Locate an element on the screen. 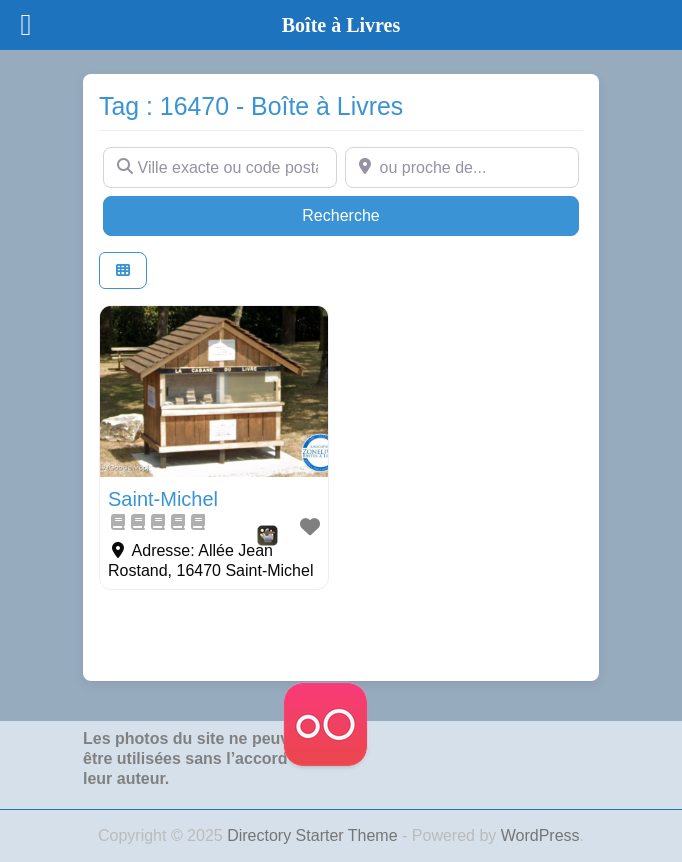 The image size is (682, 862). launch genymotion android emulator is located at coordinates (325, 724).